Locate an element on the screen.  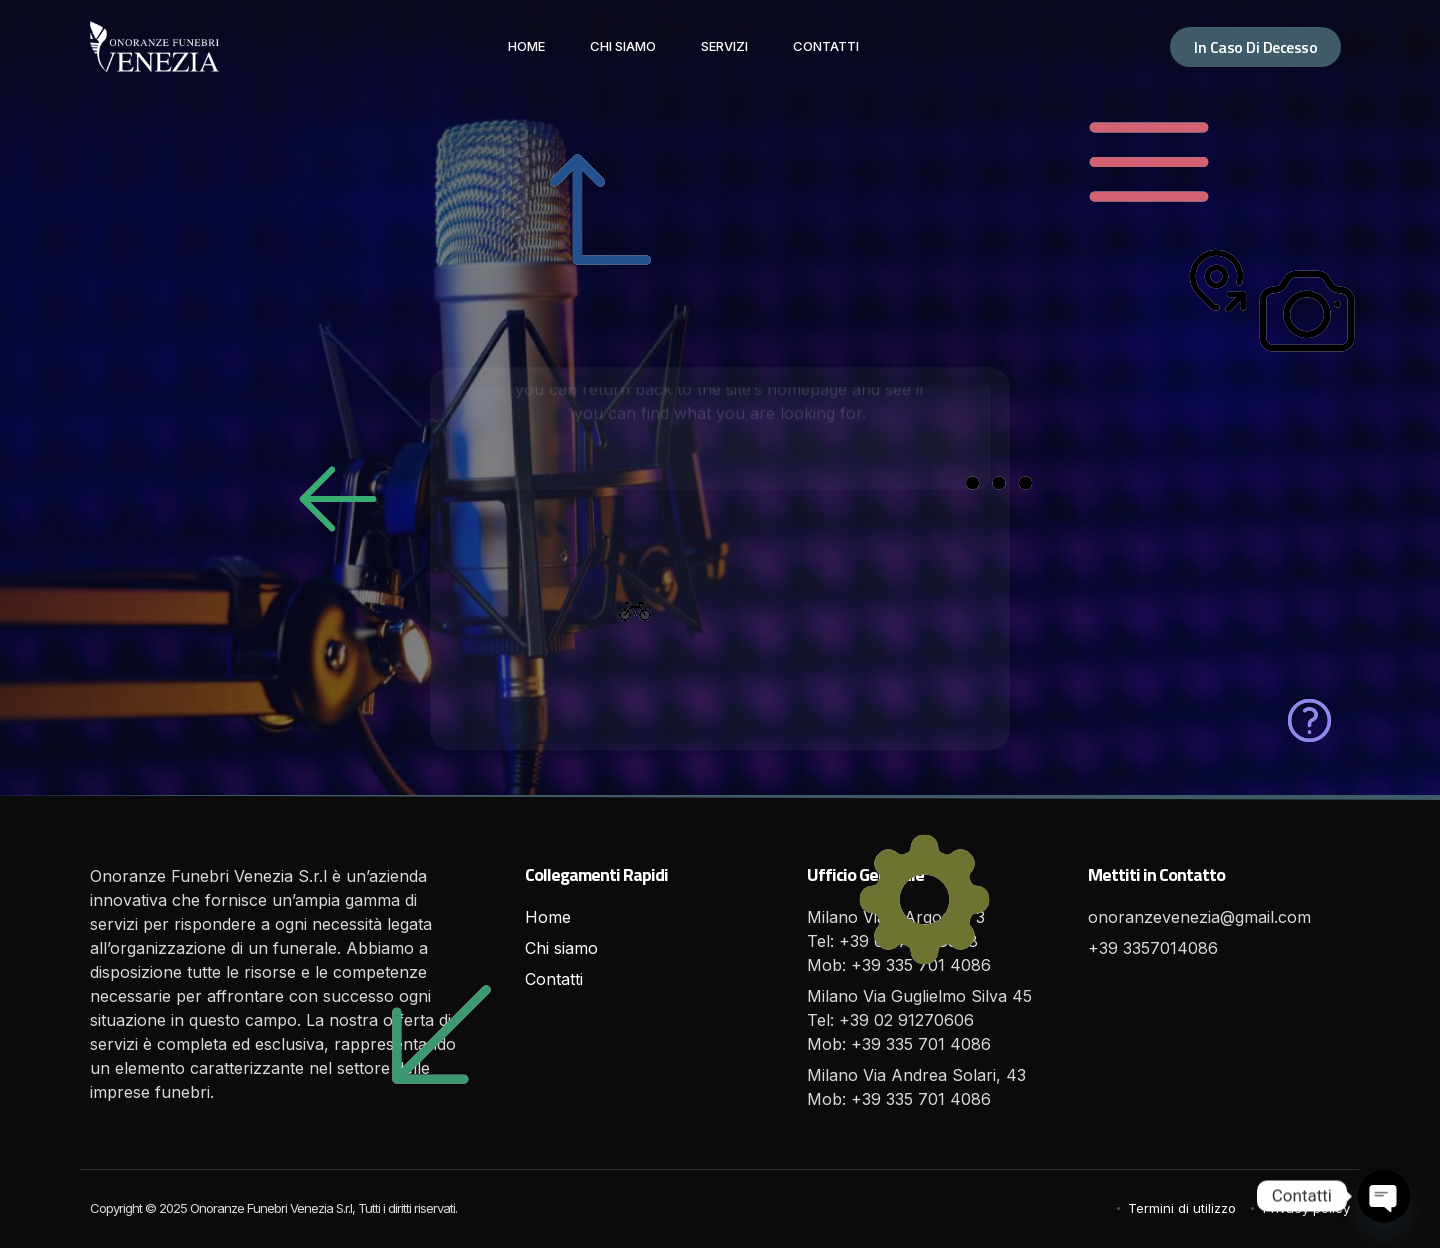
access bike-sharing or cycling services is located at coordinates (635, 611).